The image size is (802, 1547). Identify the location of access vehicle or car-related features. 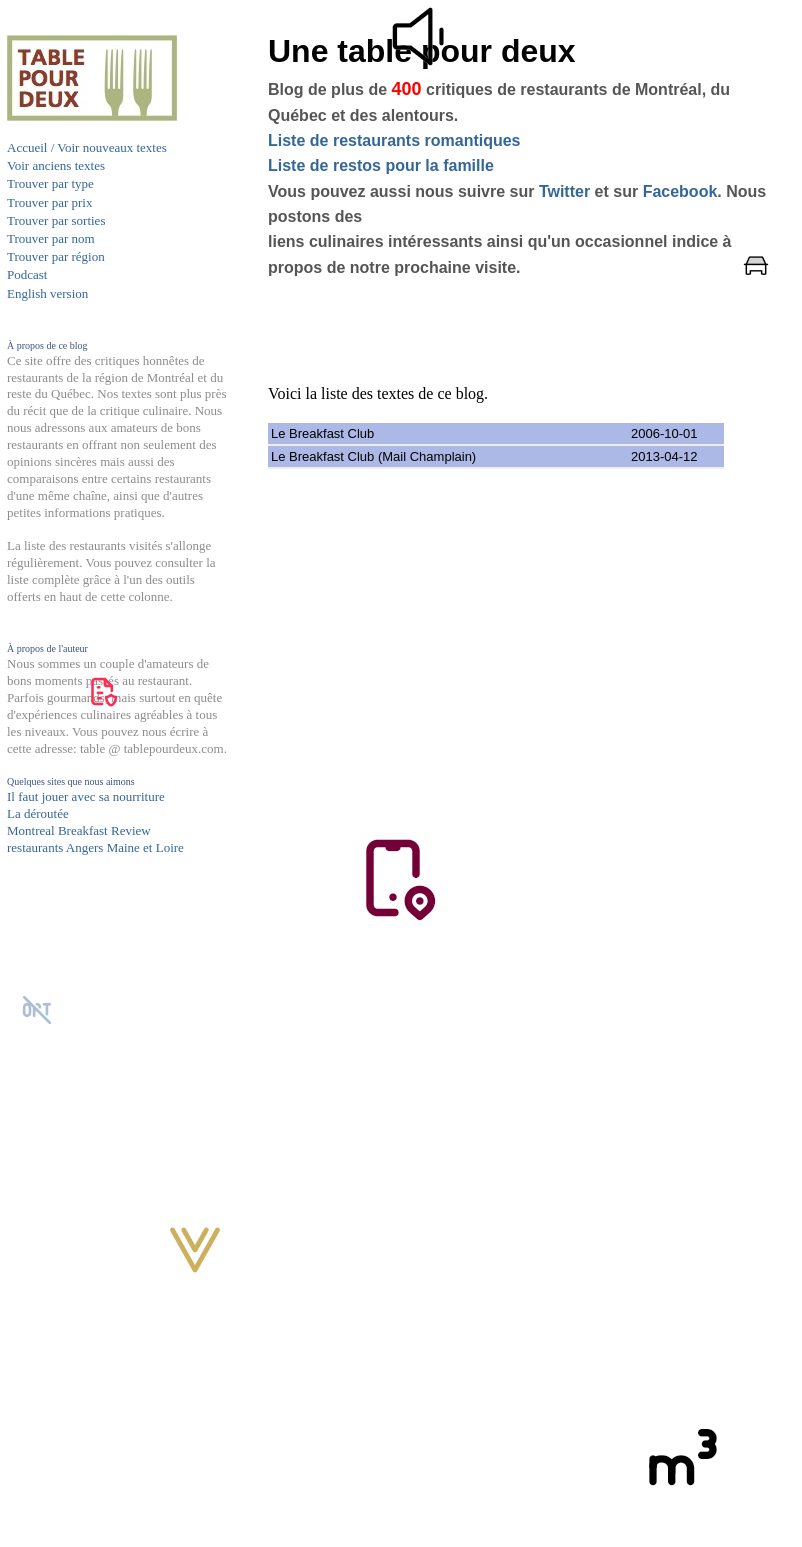
(756, 266).